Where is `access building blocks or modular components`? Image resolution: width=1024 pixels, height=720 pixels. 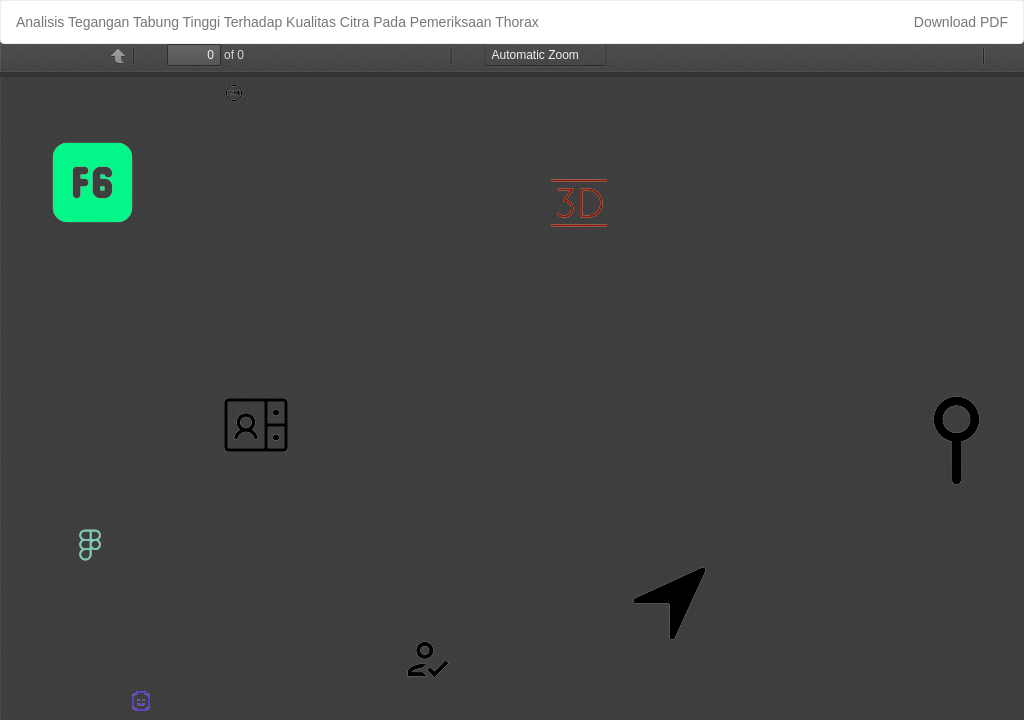
access building blocks or modular components is located at coordinates (141, 701).